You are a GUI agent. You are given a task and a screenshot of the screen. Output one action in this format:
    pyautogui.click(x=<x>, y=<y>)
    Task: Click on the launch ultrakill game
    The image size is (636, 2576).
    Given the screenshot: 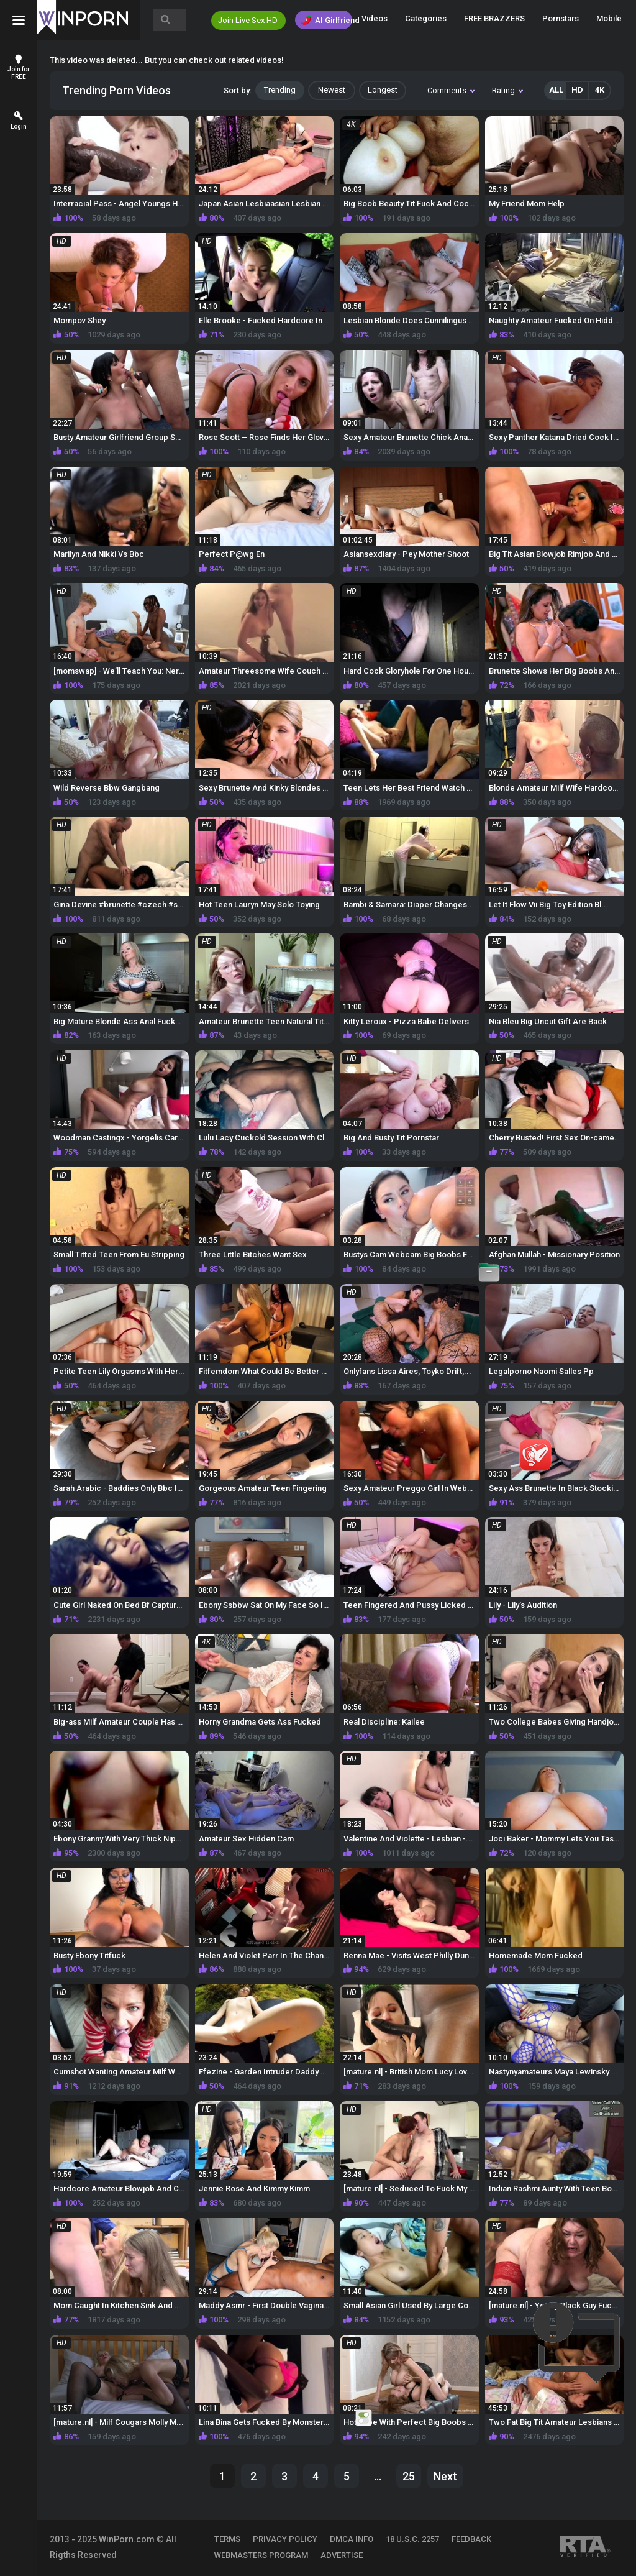 What is the action you would take?
    pyautogui.click(x=535, y=1455)
    